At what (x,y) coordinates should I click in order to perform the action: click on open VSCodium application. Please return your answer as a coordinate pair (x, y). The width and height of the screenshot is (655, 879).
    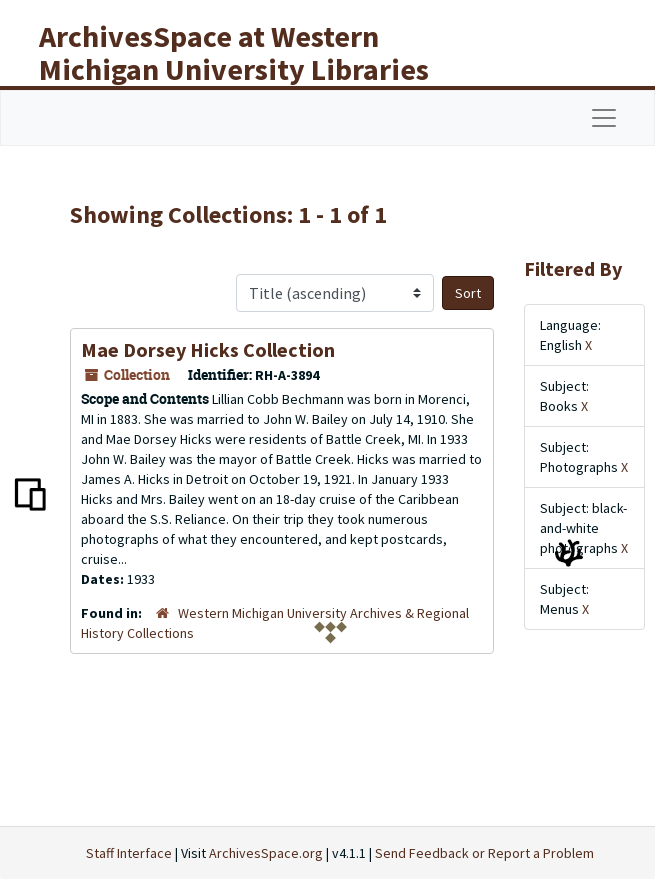
    Looking at the image, I should click on (569, 553).